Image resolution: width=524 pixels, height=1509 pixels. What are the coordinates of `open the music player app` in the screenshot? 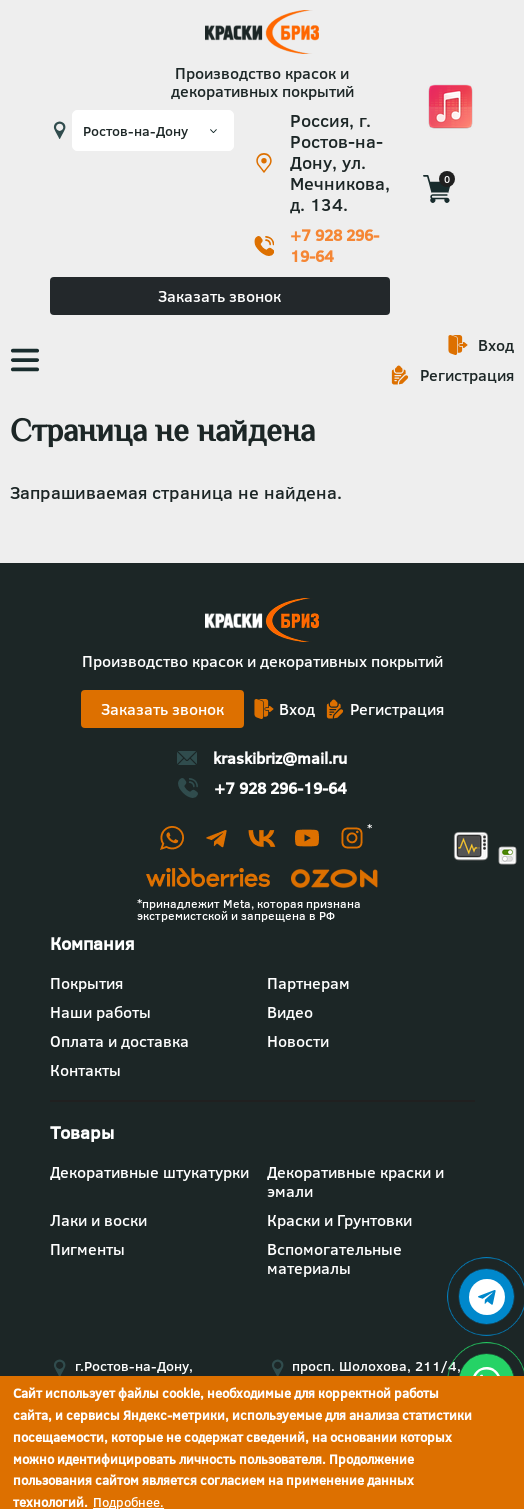 It's located at (450, 106).